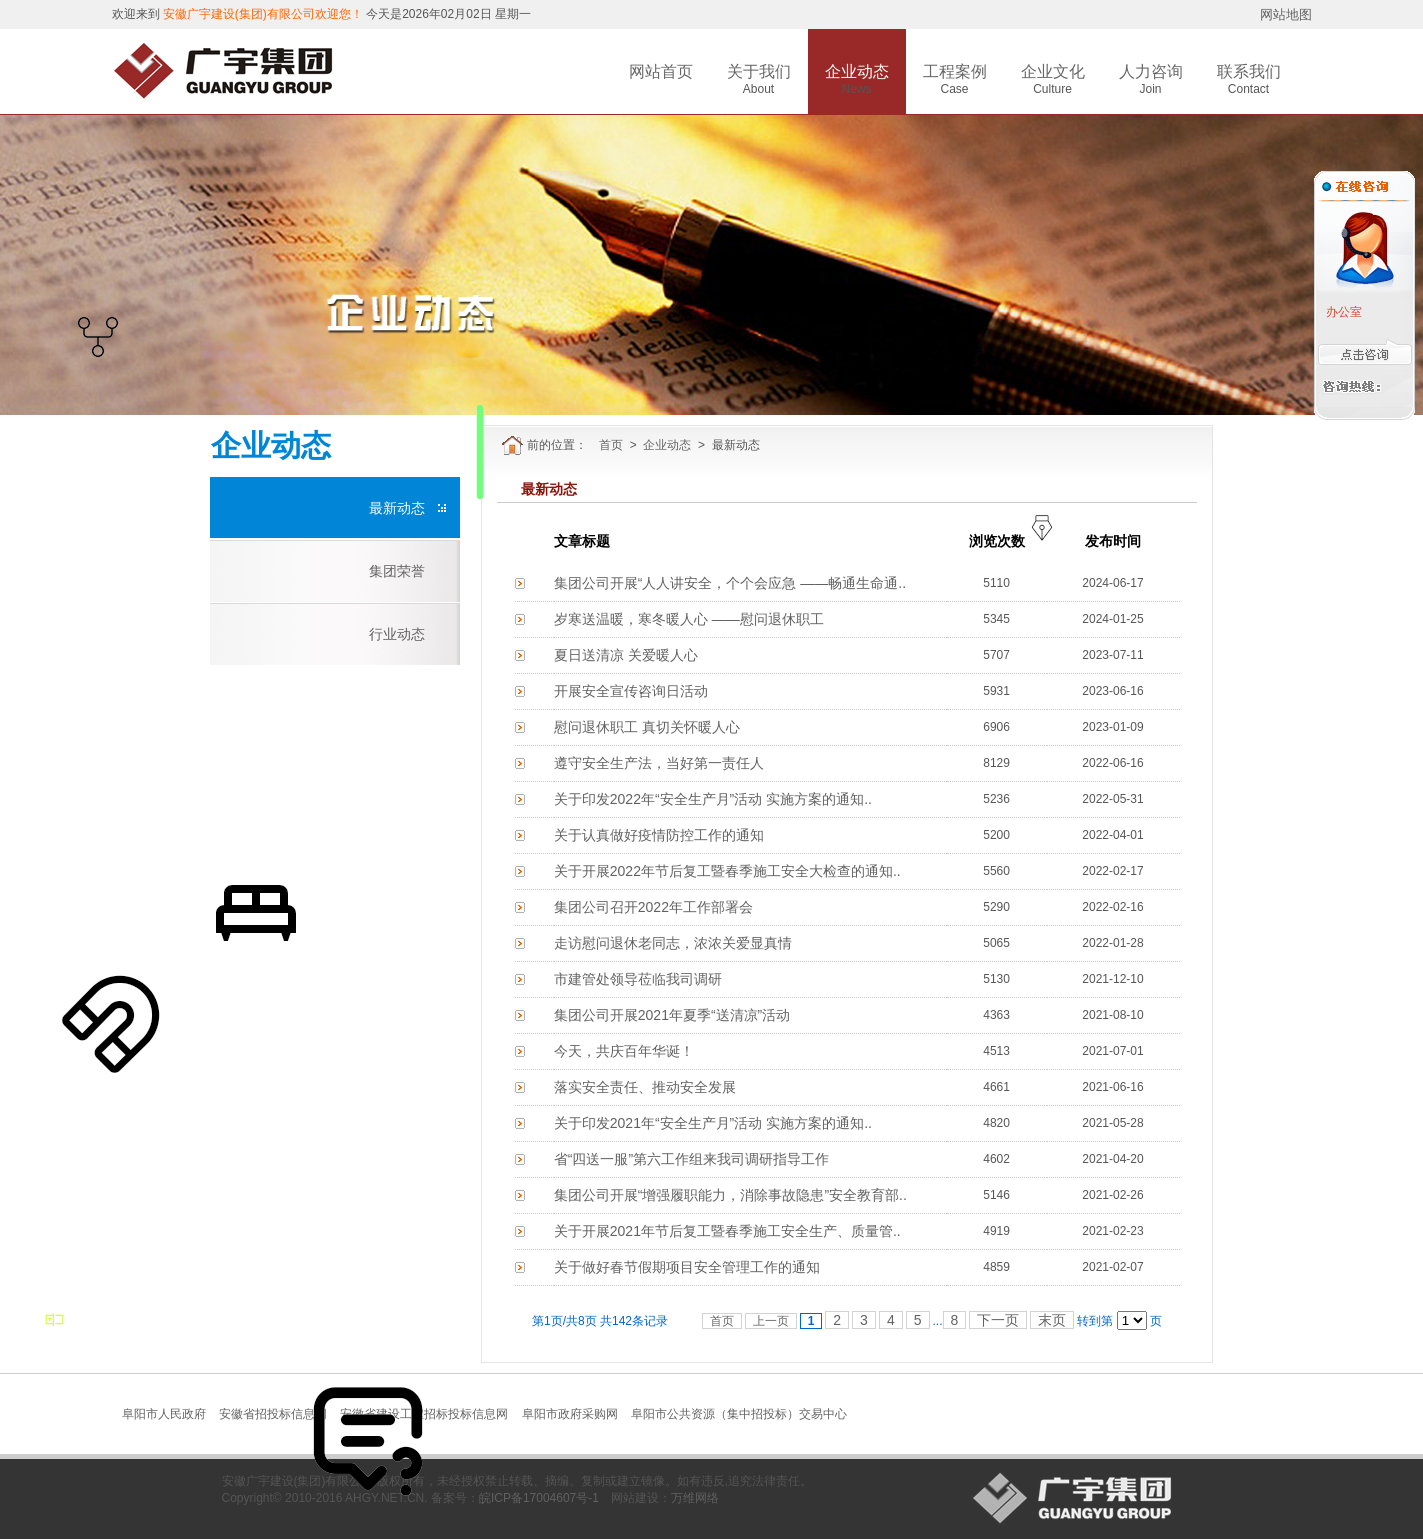 The height and width of the screenshot is (1539, 1423). I want to click on access drawing or illustration tools, so click(1042, 527).